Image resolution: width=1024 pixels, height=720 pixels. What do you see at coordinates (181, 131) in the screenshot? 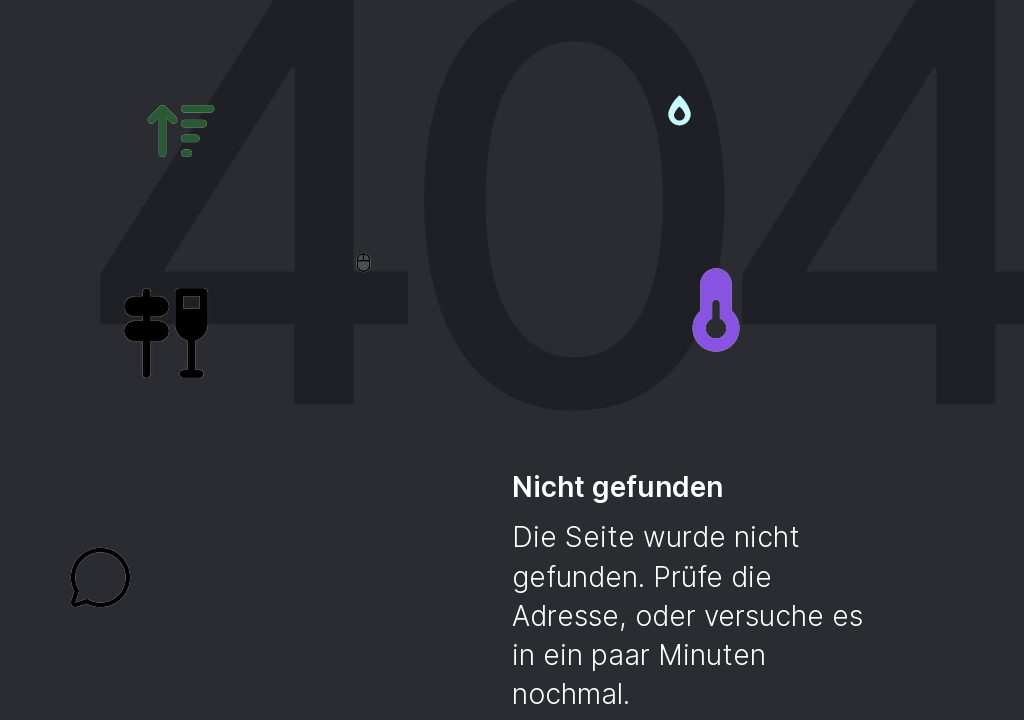
I see `sort items in ascending order` at bounding box center [181, 131].